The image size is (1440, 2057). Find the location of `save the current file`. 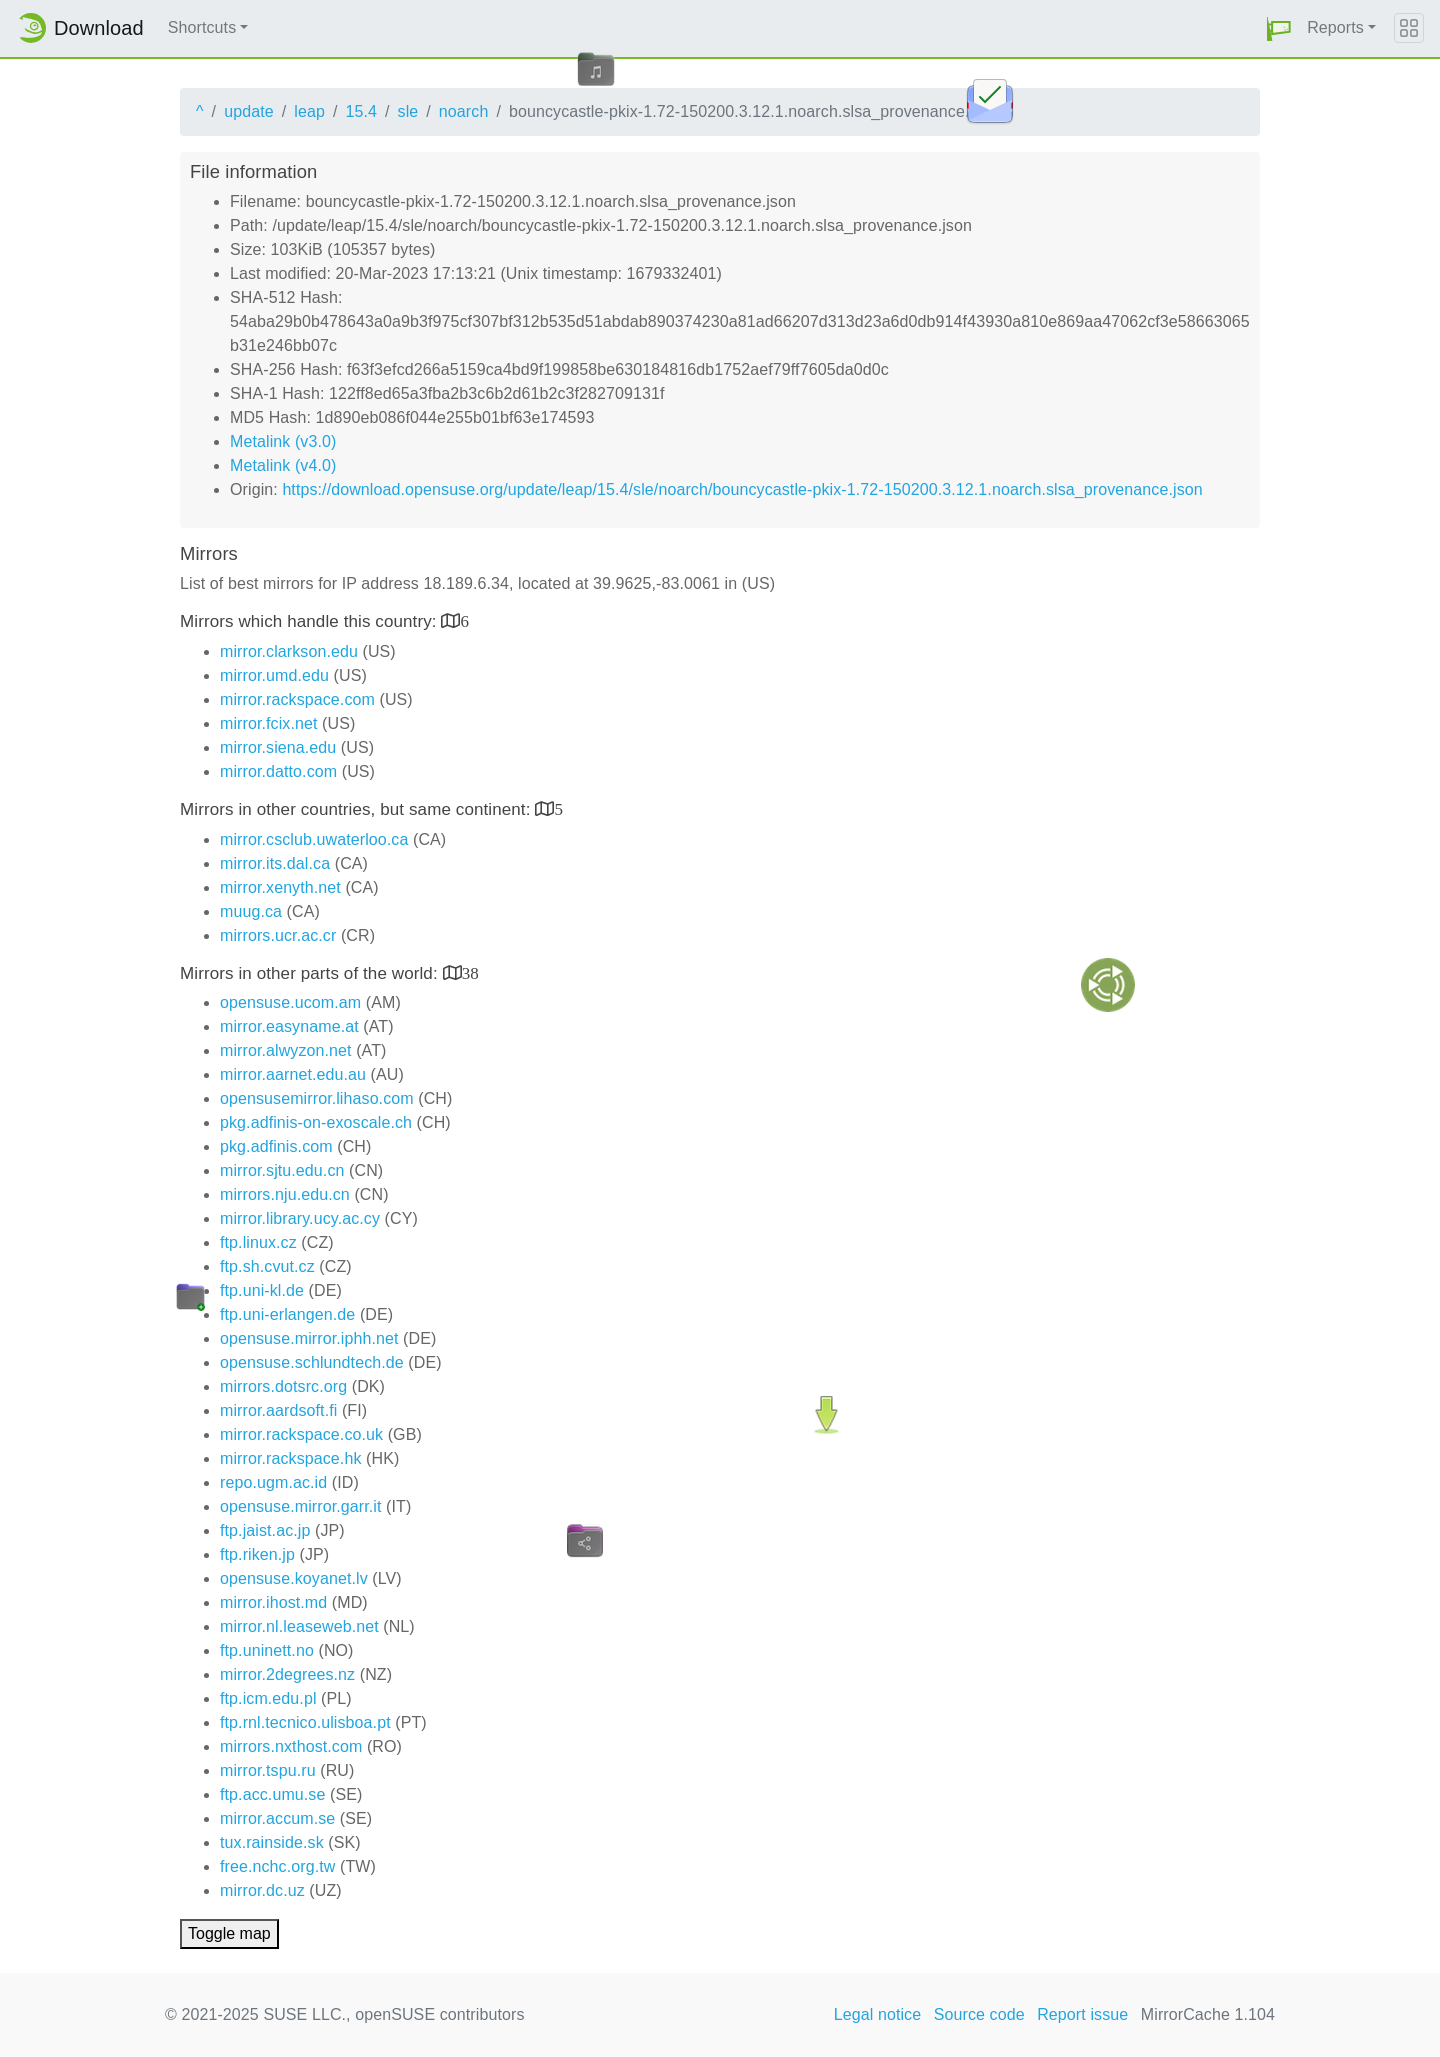

save the current file is located at coordinates (826, 1415).